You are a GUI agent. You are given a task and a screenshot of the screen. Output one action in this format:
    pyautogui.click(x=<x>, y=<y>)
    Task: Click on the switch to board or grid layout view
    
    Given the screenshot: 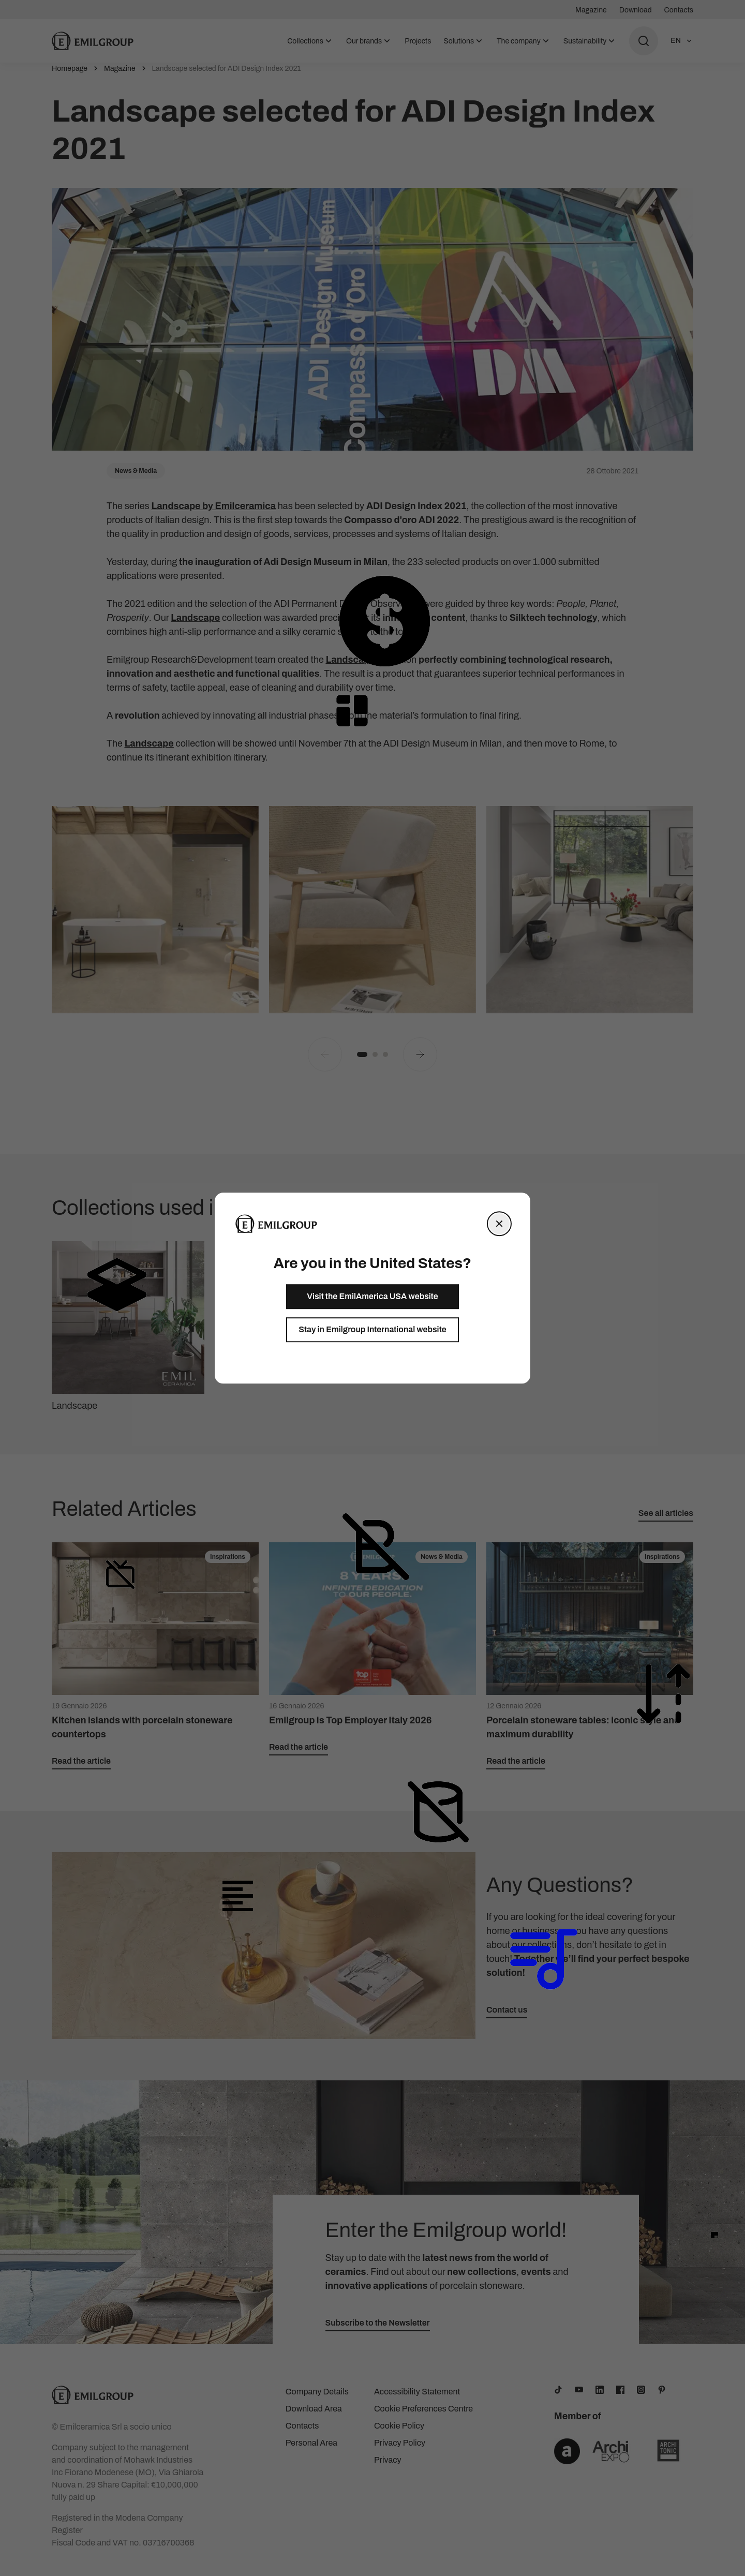 What is the action you would take?
    pyautogui.click(x=352, y=710)
    